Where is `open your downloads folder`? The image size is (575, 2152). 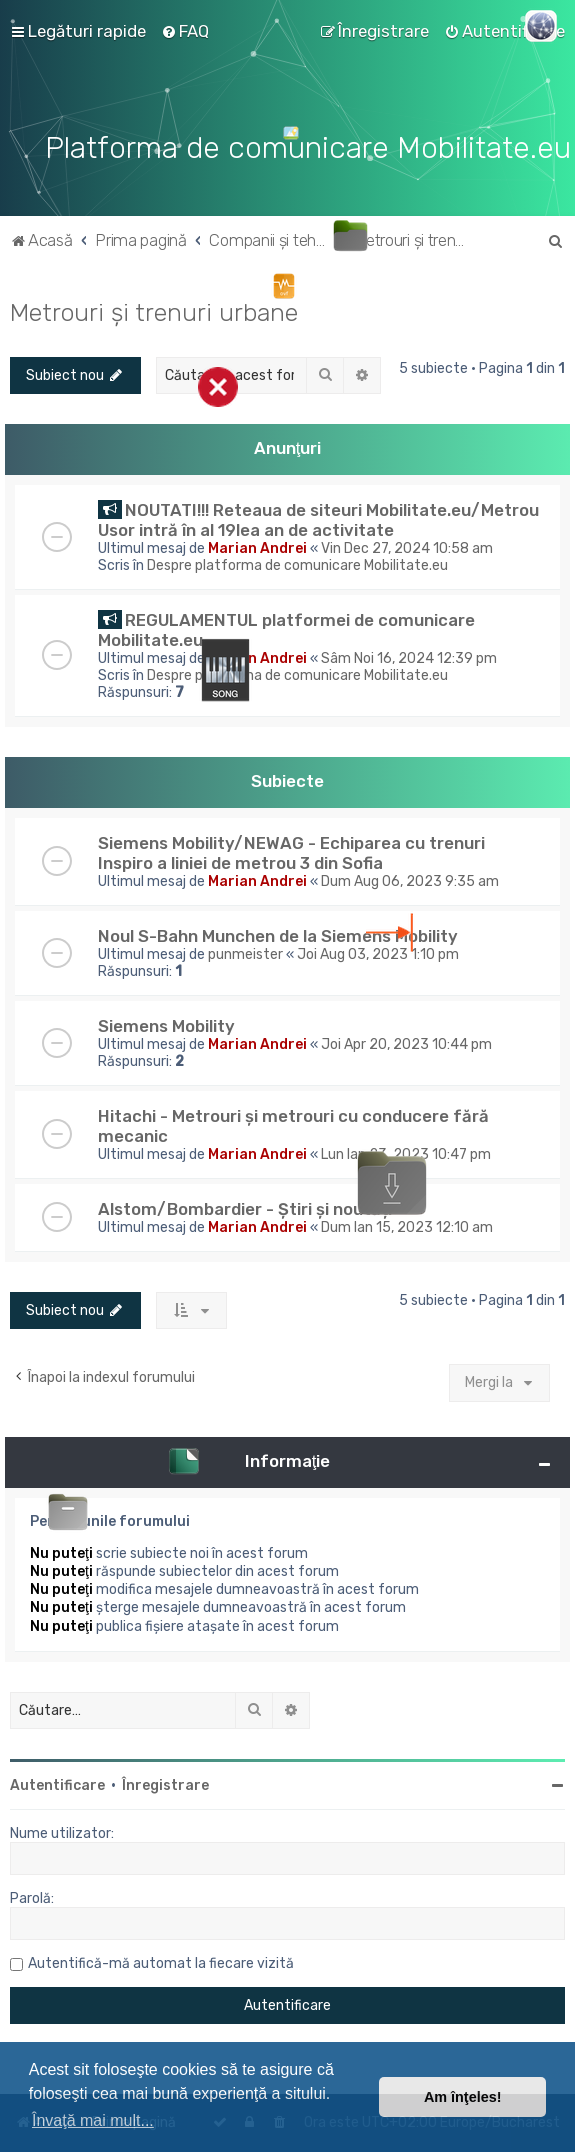
open your downloads folder is located at coordinates (392, 1183).